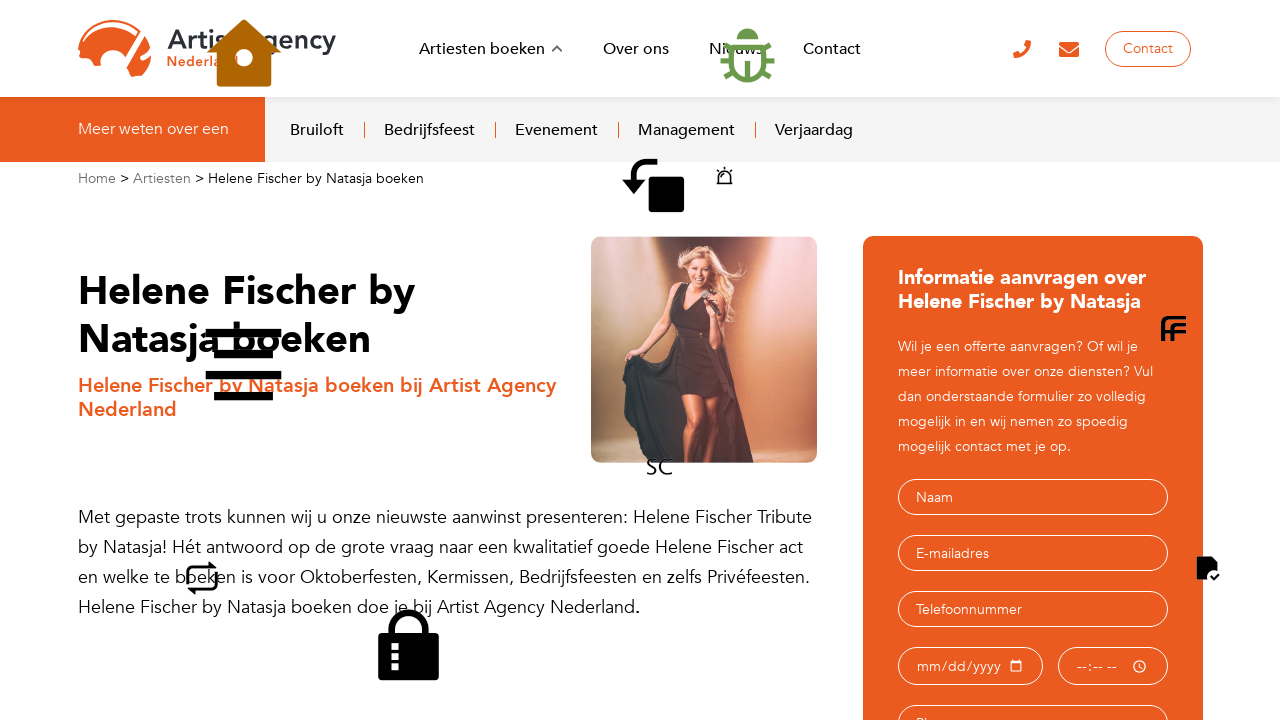  What do you see at coordinates (654, 185) in the screenshot?
I see `rotate object counterclockwise` at bounding box center [654, 185].